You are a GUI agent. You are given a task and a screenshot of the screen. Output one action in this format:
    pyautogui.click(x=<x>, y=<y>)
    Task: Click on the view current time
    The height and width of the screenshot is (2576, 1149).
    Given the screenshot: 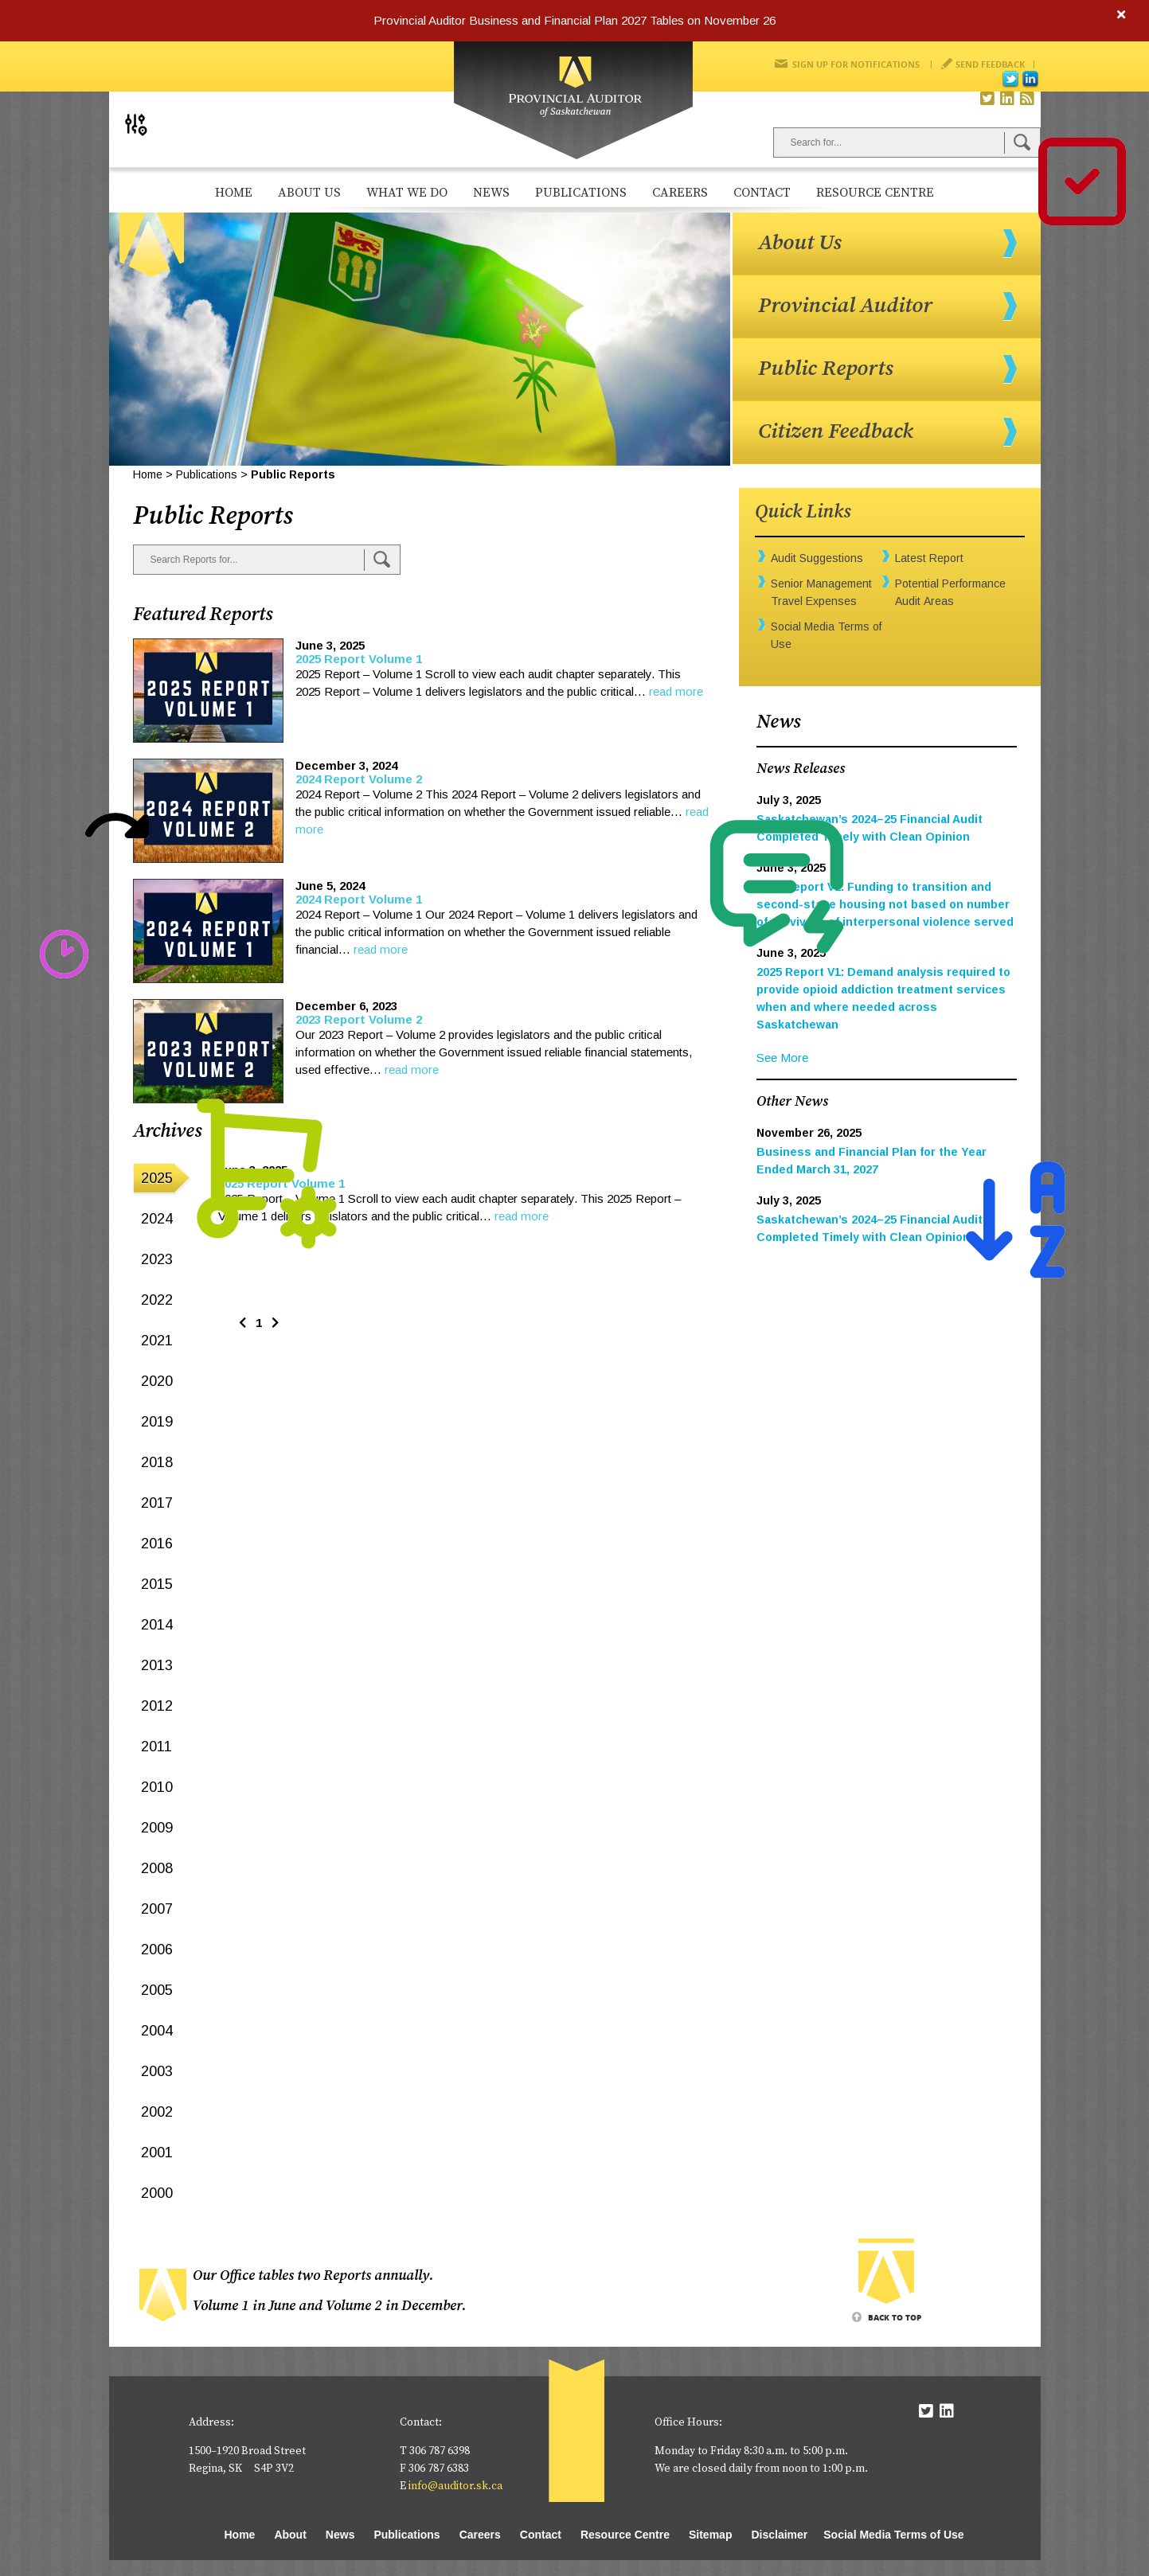 What is the action you would take?
    pyautogui.click(x=64, y=954)
    